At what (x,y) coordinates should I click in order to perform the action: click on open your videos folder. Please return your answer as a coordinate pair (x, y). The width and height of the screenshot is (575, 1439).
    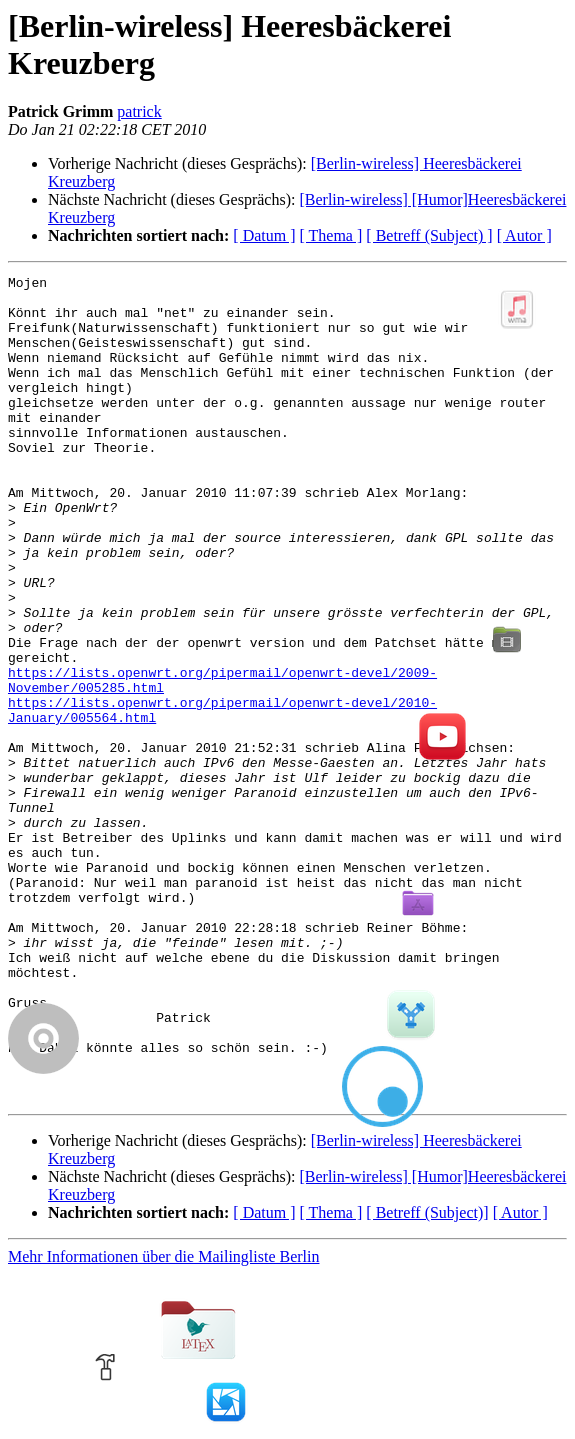
    Looking at the image, I should click on (507, 639).